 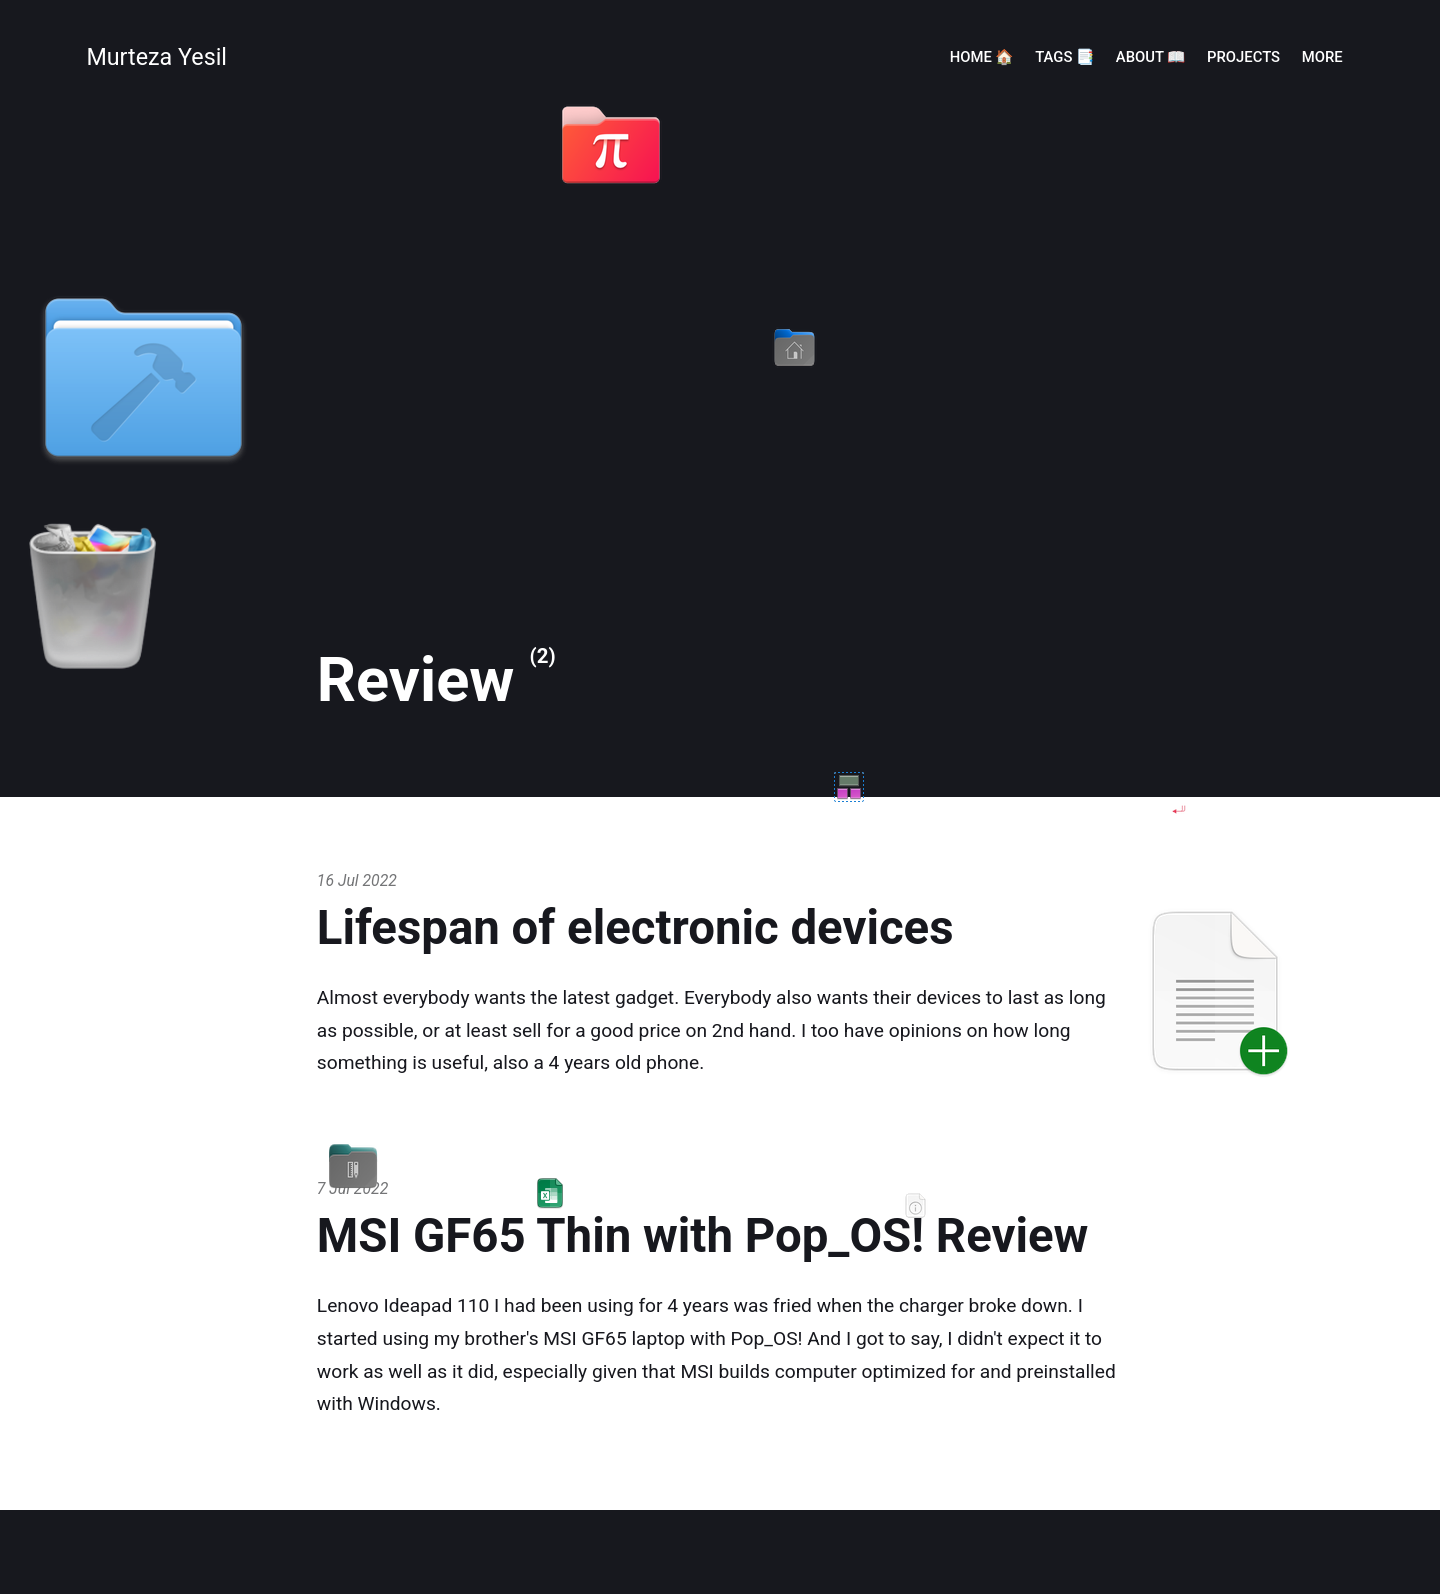 I want to click on access your templates folder, so click(x=353, y=1166).